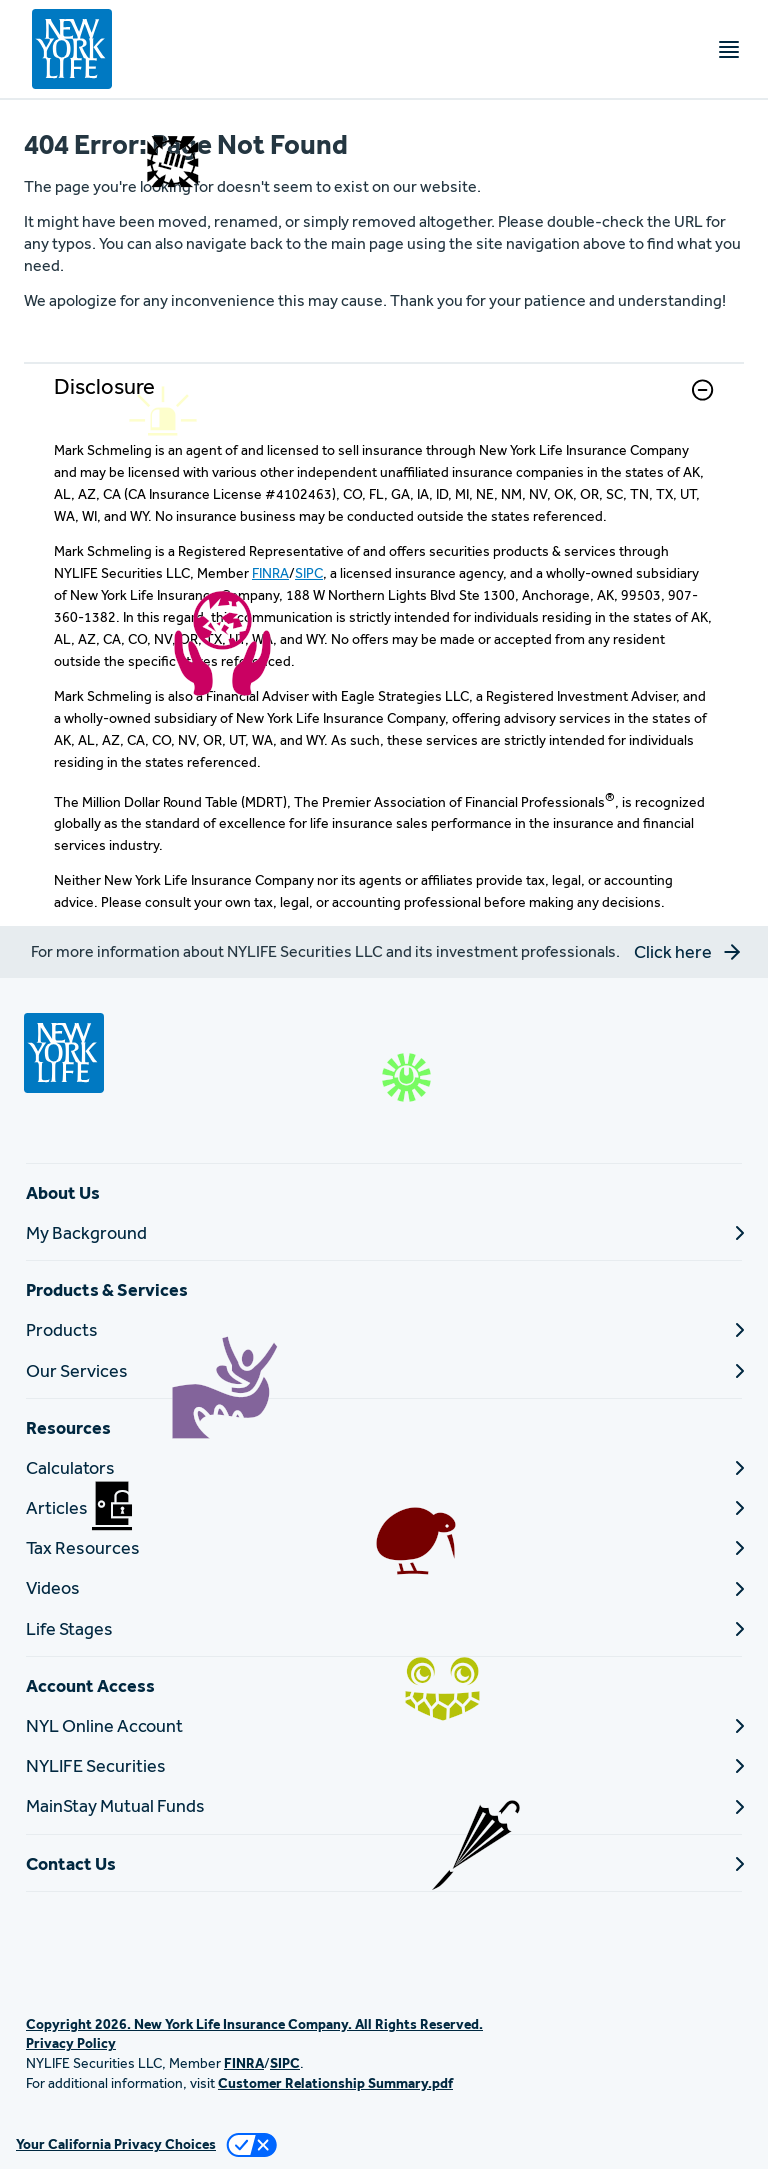  Describe the element at coordinates (416, 1538) in the screenshot. I see `kiwi bird icon or mascot` at that location.